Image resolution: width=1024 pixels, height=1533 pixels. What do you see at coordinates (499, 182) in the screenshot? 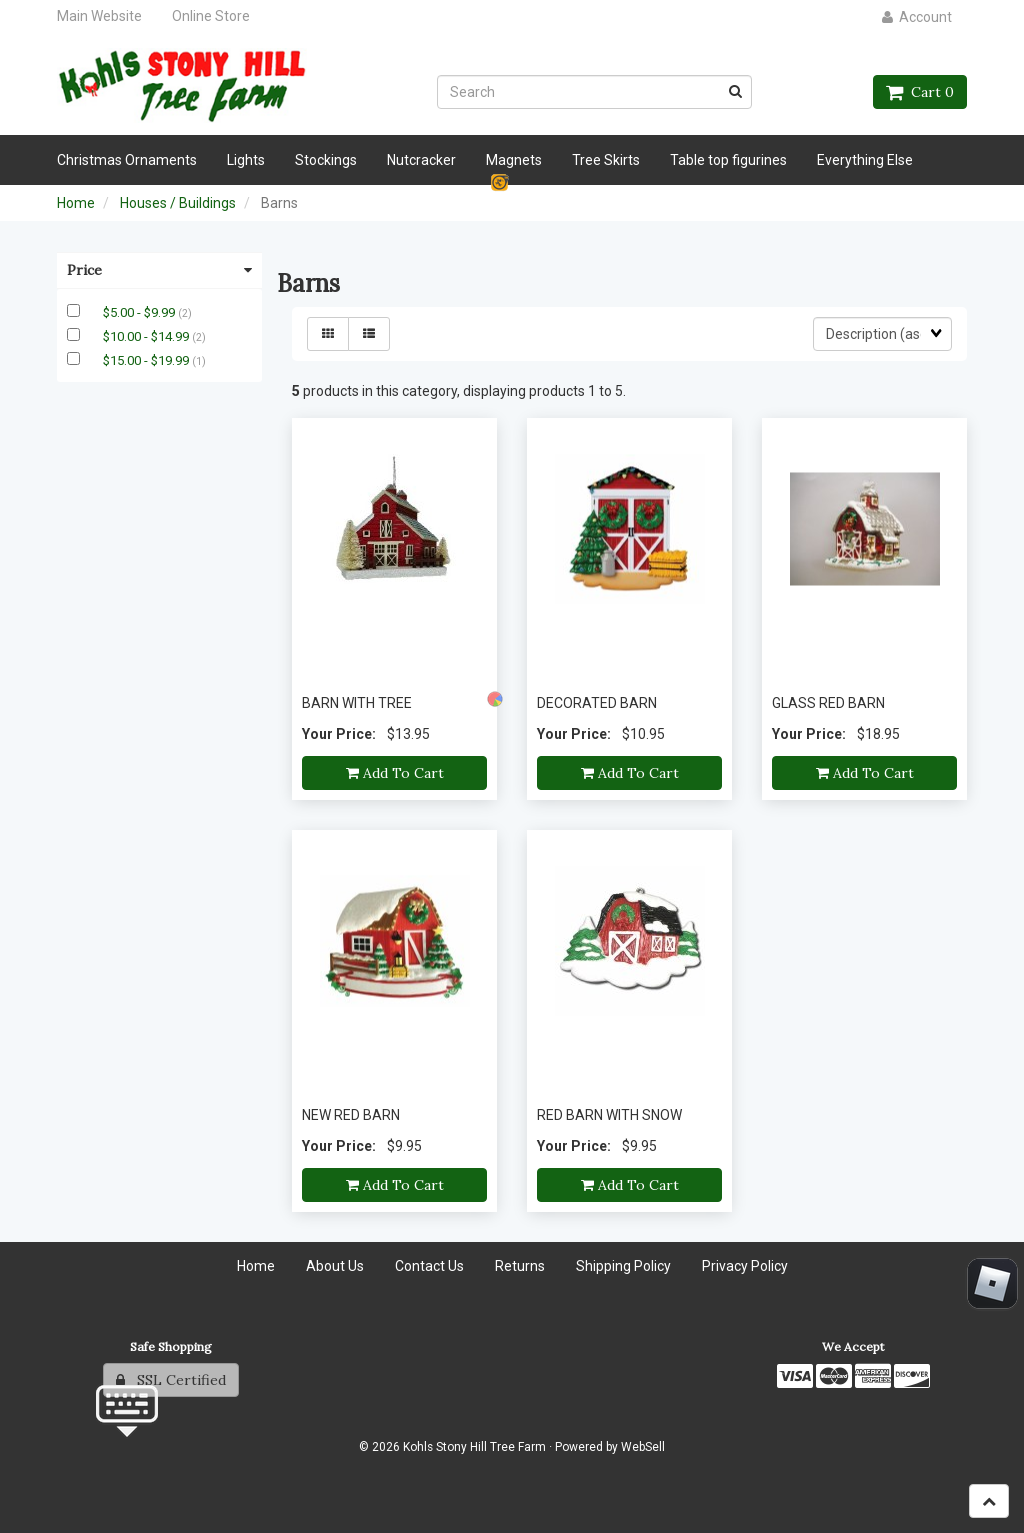
I see `launch half-life 2: deathmatch` at bounding box center [499, 182].